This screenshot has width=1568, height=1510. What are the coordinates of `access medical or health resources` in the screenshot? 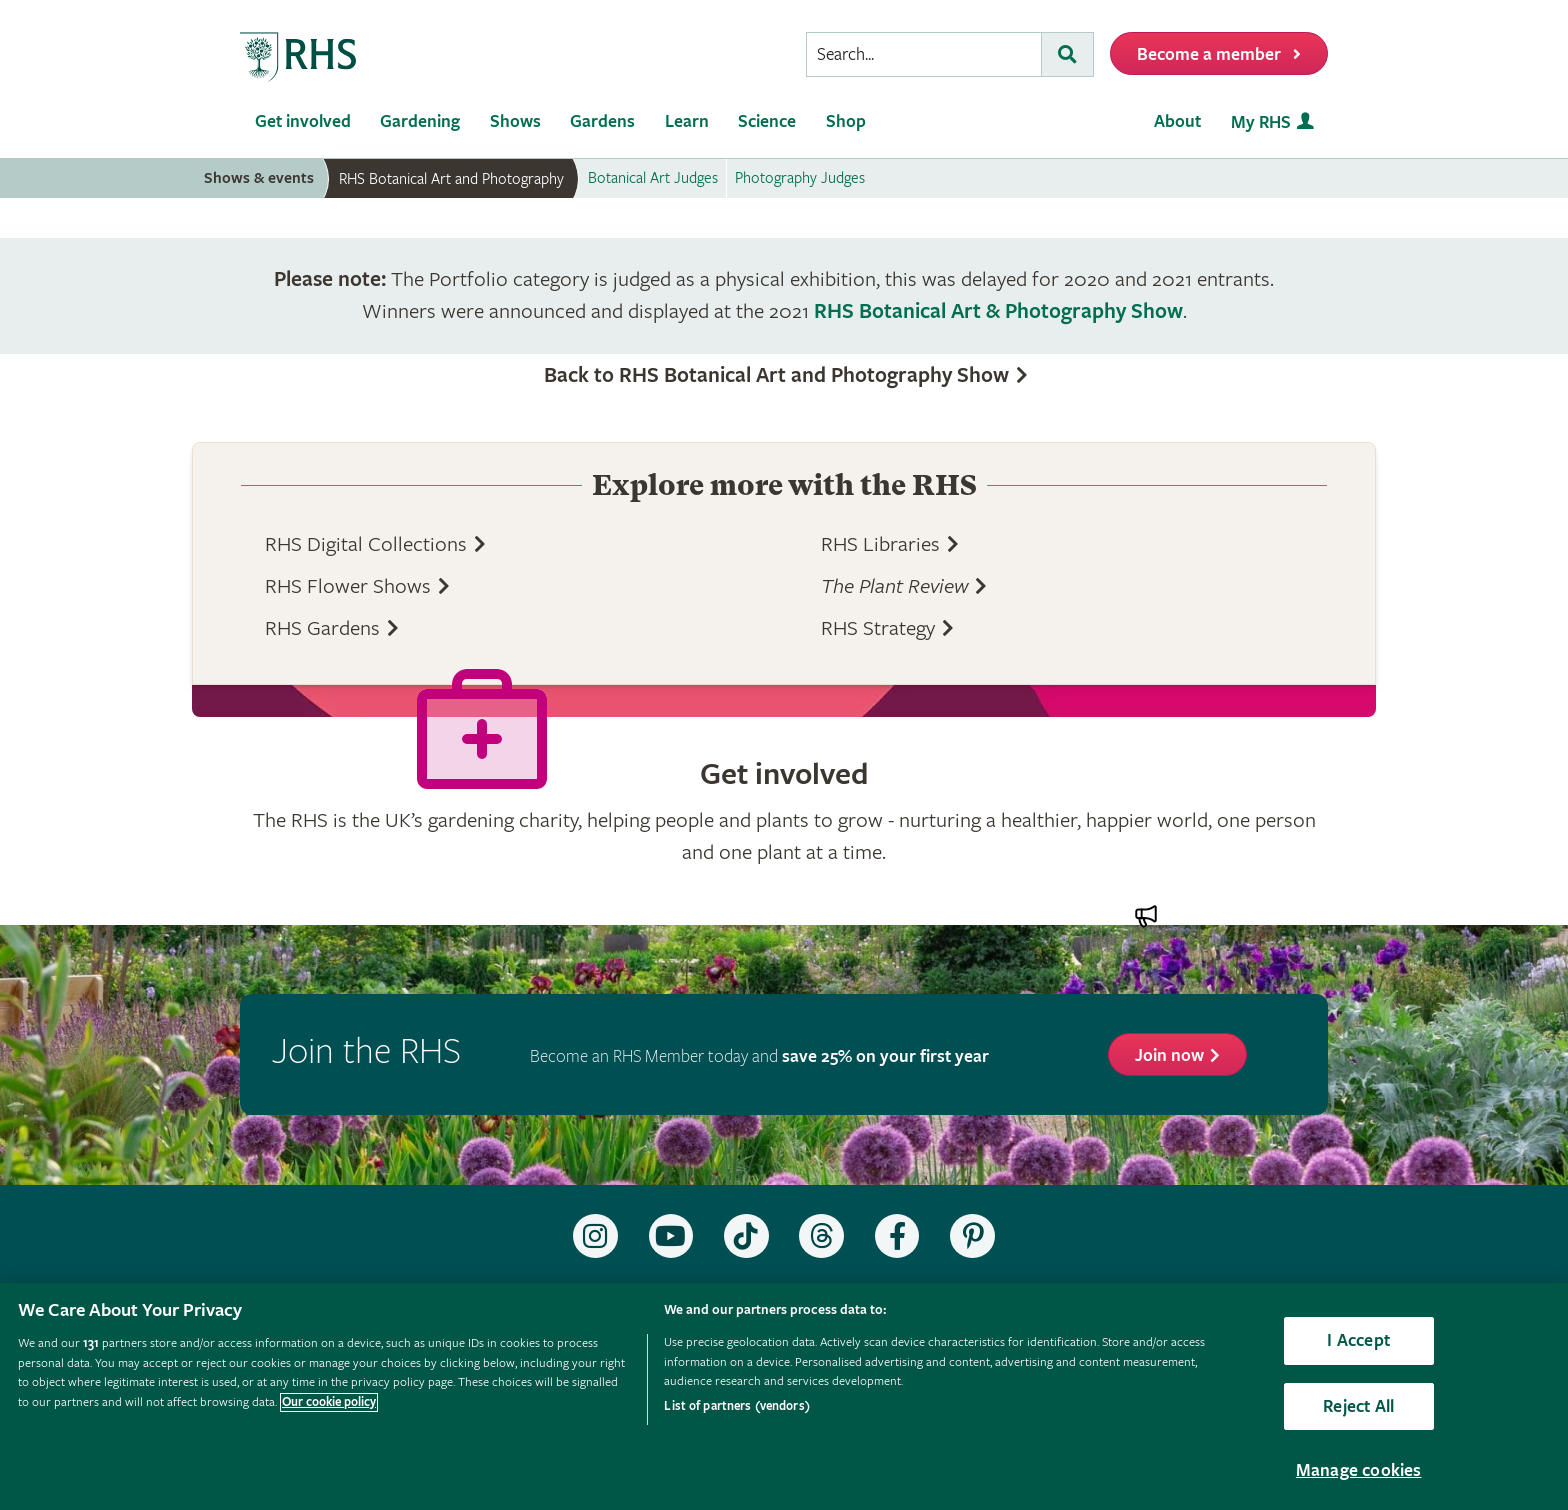 It's located at (482, 734).